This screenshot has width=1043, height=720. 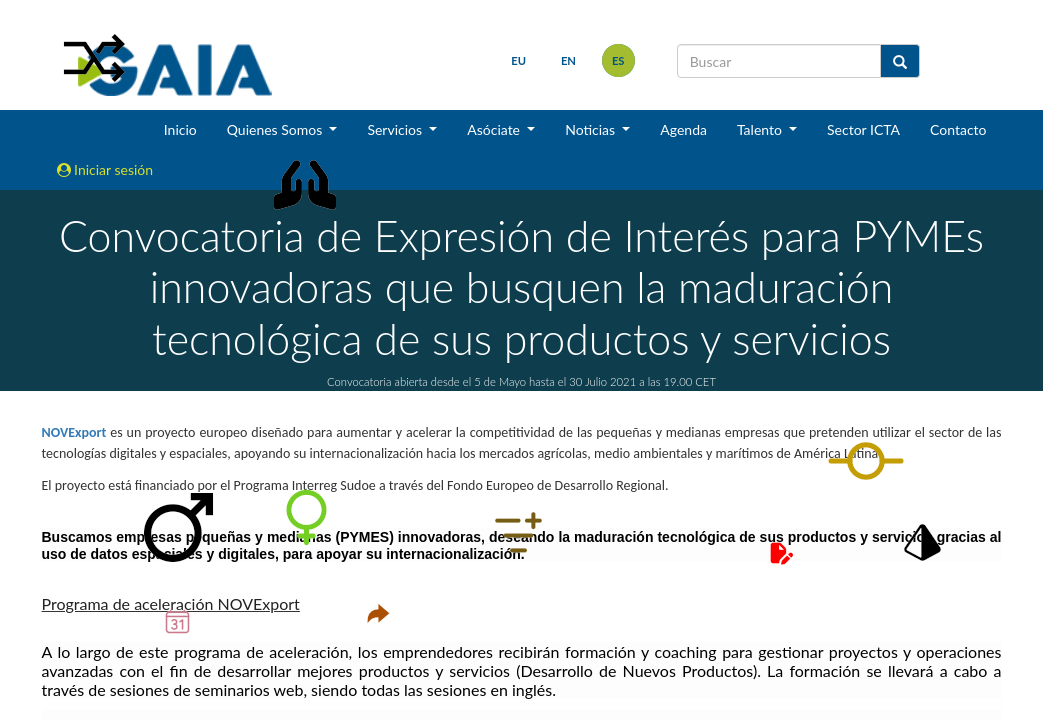 What do you see at coordinates (781, 553) in the screenshot?
I see `edit this document` at bounding box center [781, 553].